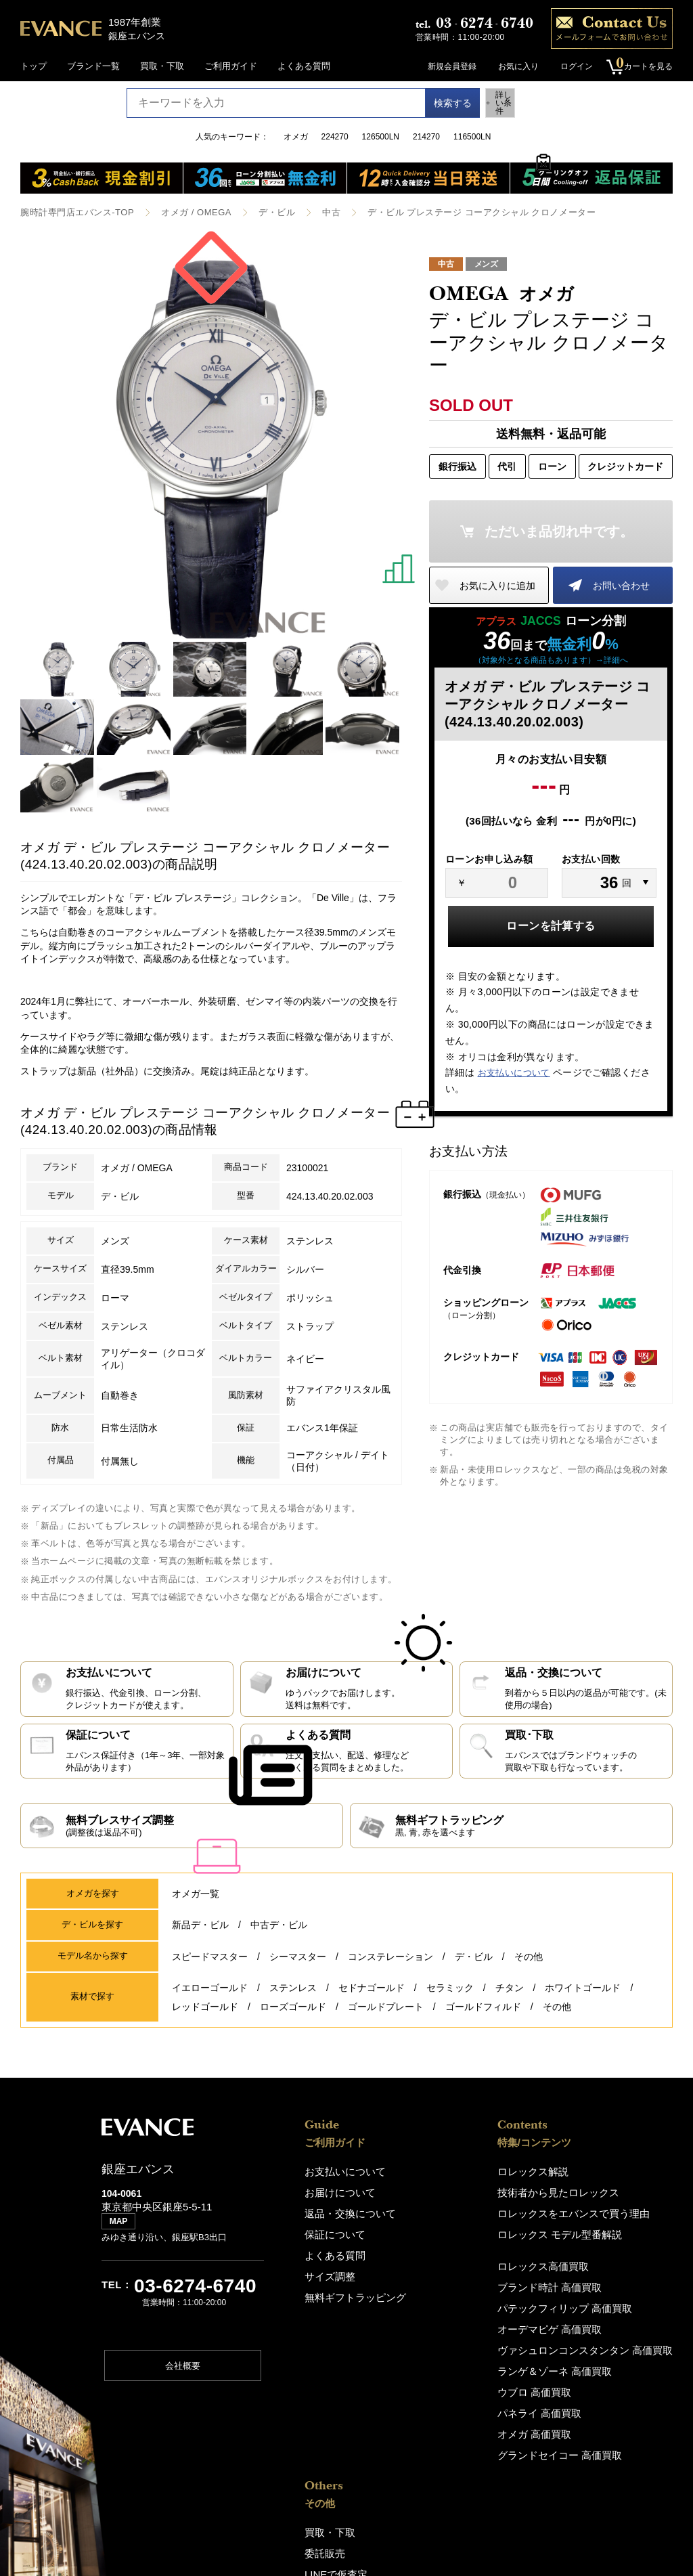 The image size is (693, 2576). Describe the element at coordinates (423, 1642) in the screenshot. I see `reduce screen brightness` at that location.